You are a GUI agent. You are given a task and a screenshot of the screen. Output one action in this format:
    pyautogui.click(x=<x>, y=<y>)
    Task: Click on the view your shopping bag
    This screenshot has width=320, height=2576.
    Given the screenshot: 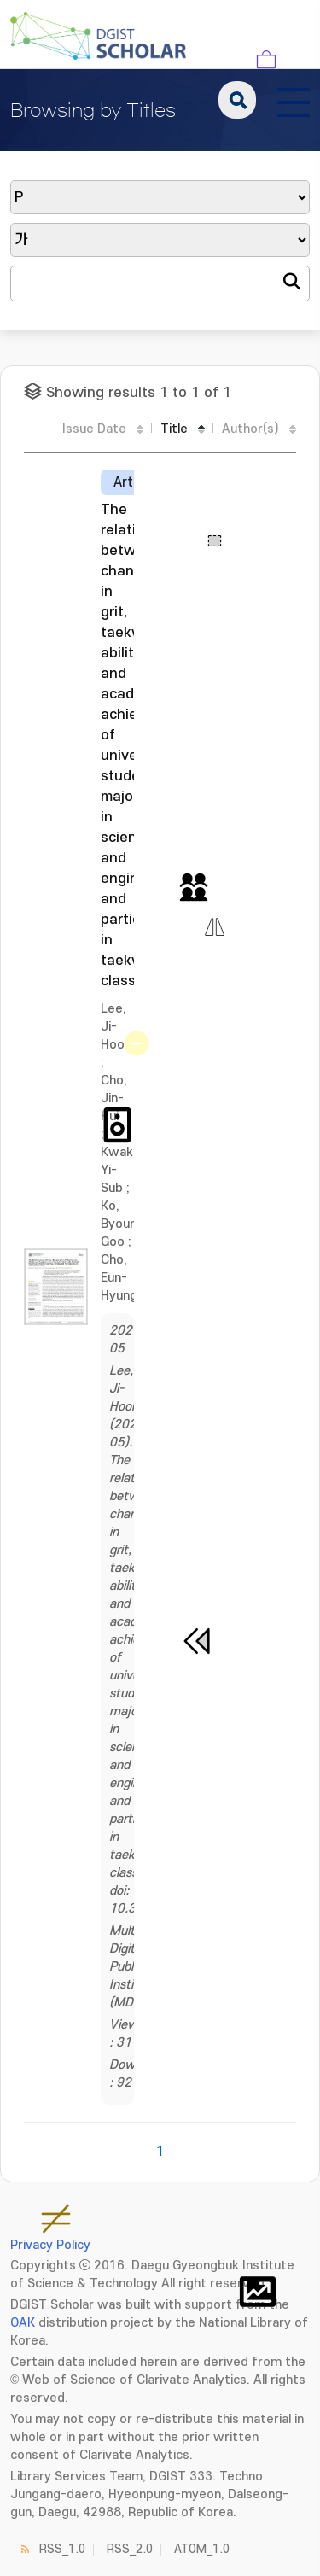 What is the action you would take?
    pyautogui.click(x=266, y=61)
    